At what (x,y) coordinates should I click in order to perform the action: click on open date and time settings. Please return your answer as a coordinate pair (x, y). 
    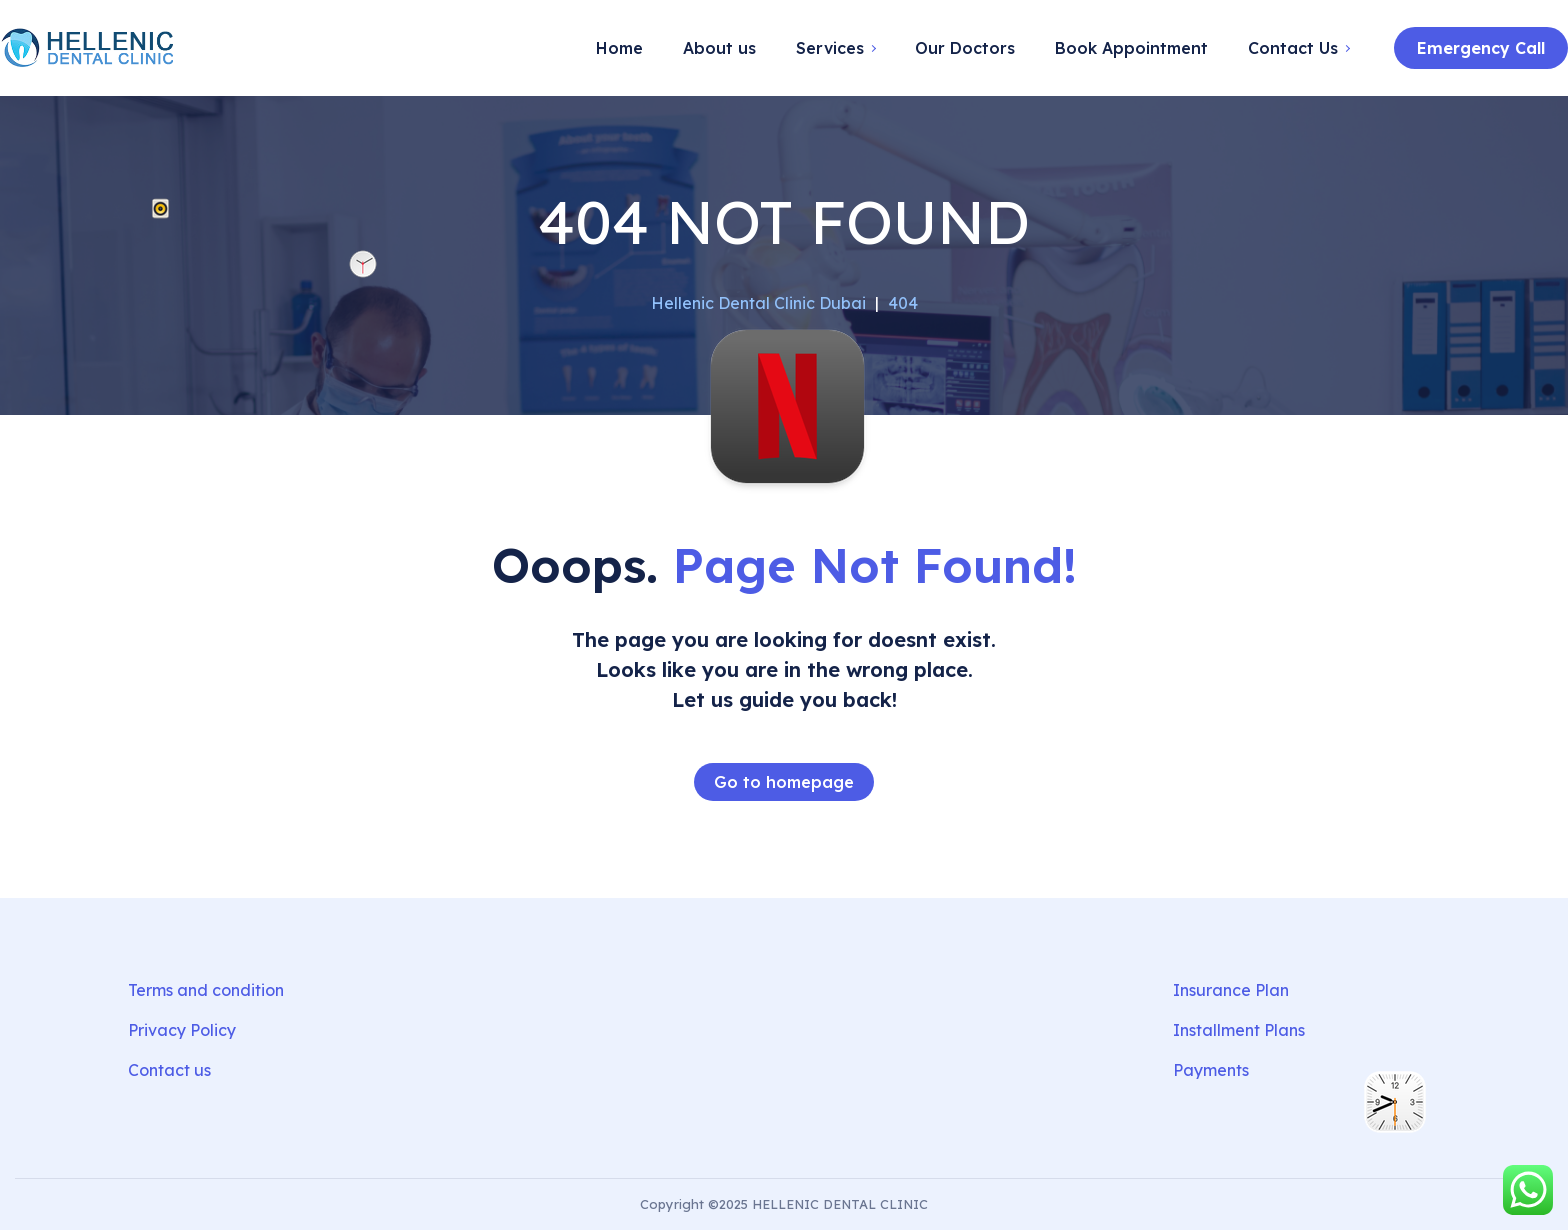
    Looking at the image, I should click on (1395, 1102).